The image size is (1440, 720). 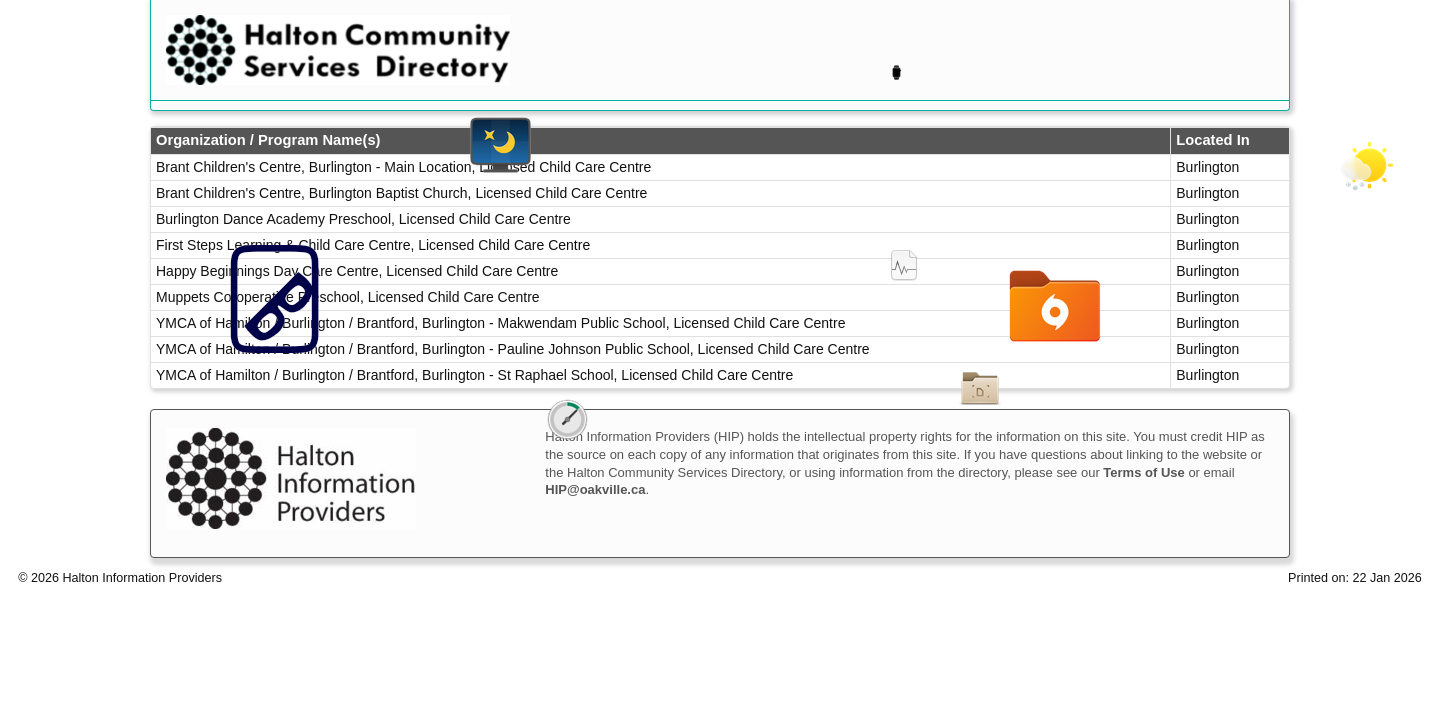 I want to click on open the documents app, so click(x=278, y=299).